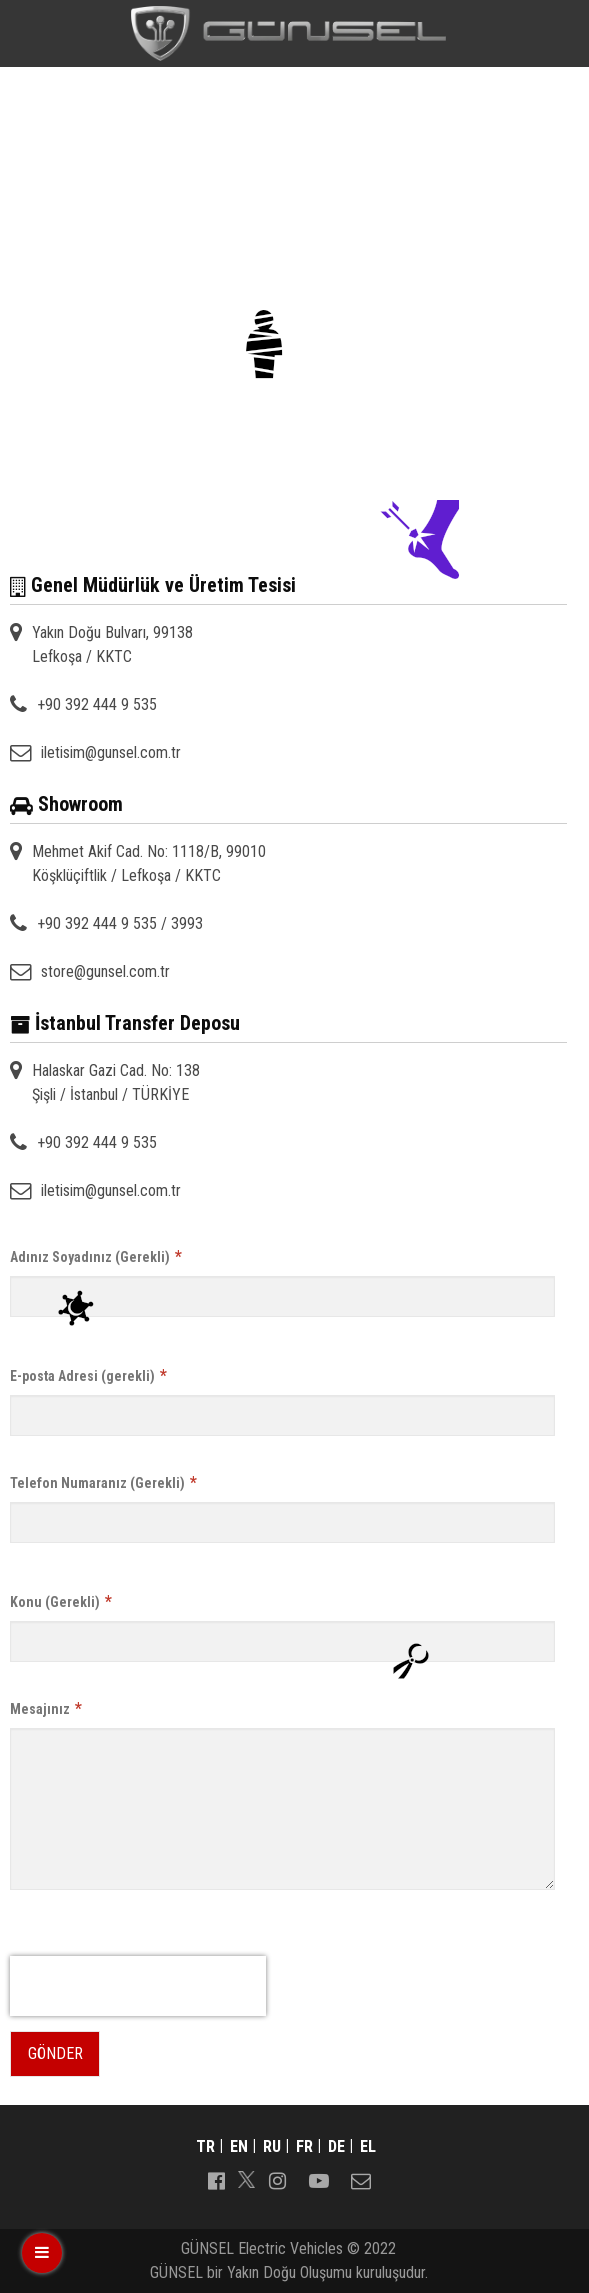 The width and height of the screenshot is (589, 2293). What do you see at coordinates (411, 1661) in the screenshot?
I see `select or grab an item` at bounding box center [411, 1661].